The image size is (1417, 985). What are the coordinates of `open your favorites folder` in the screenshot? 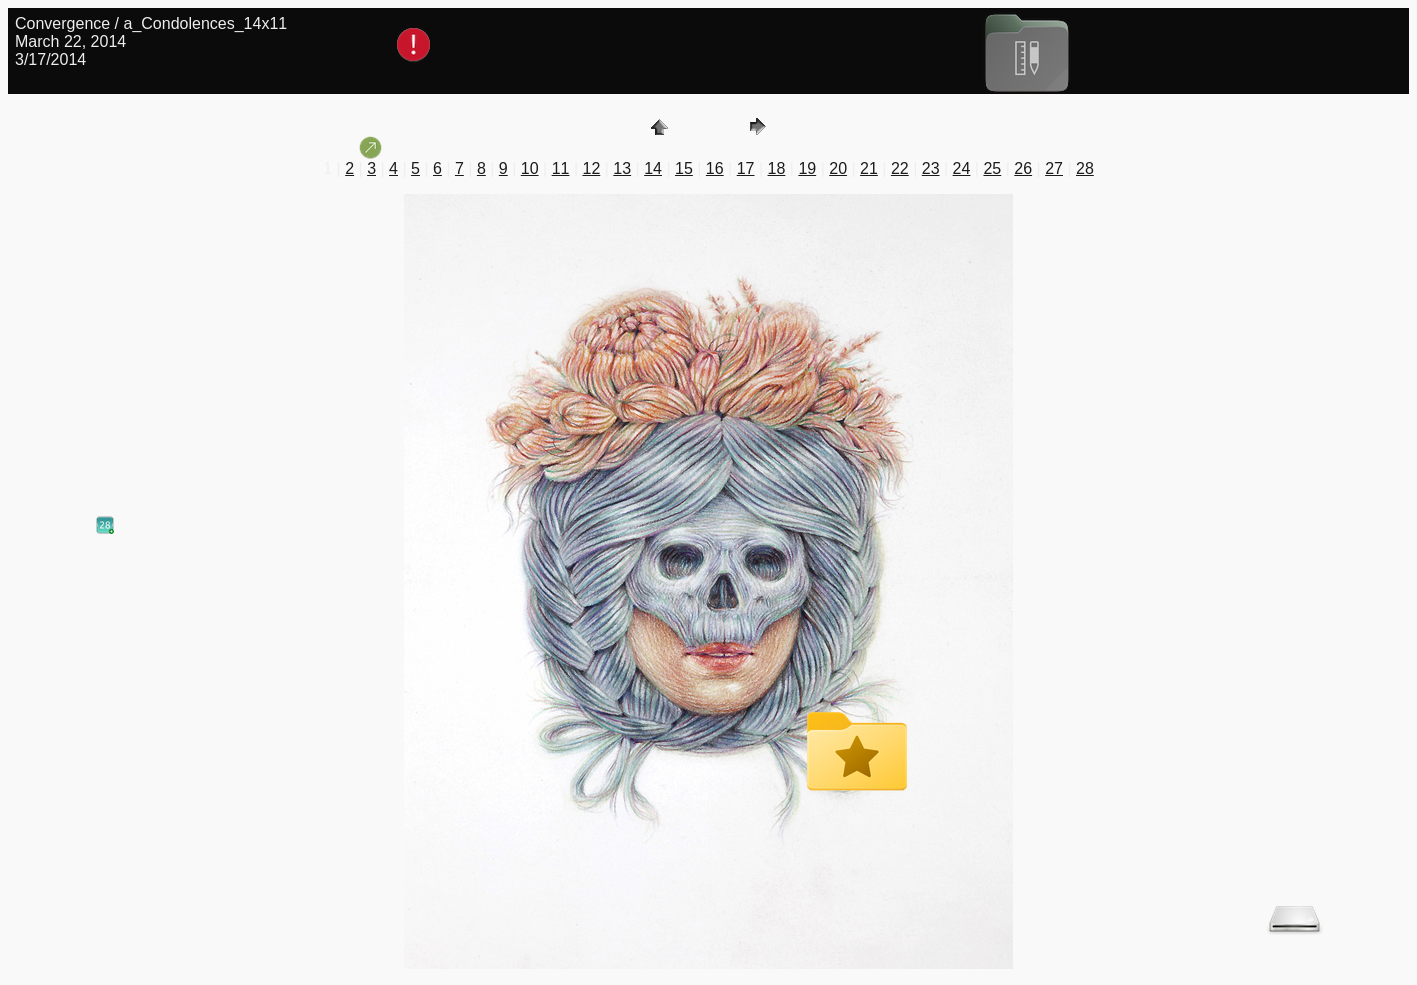 It's located at (857, 754).